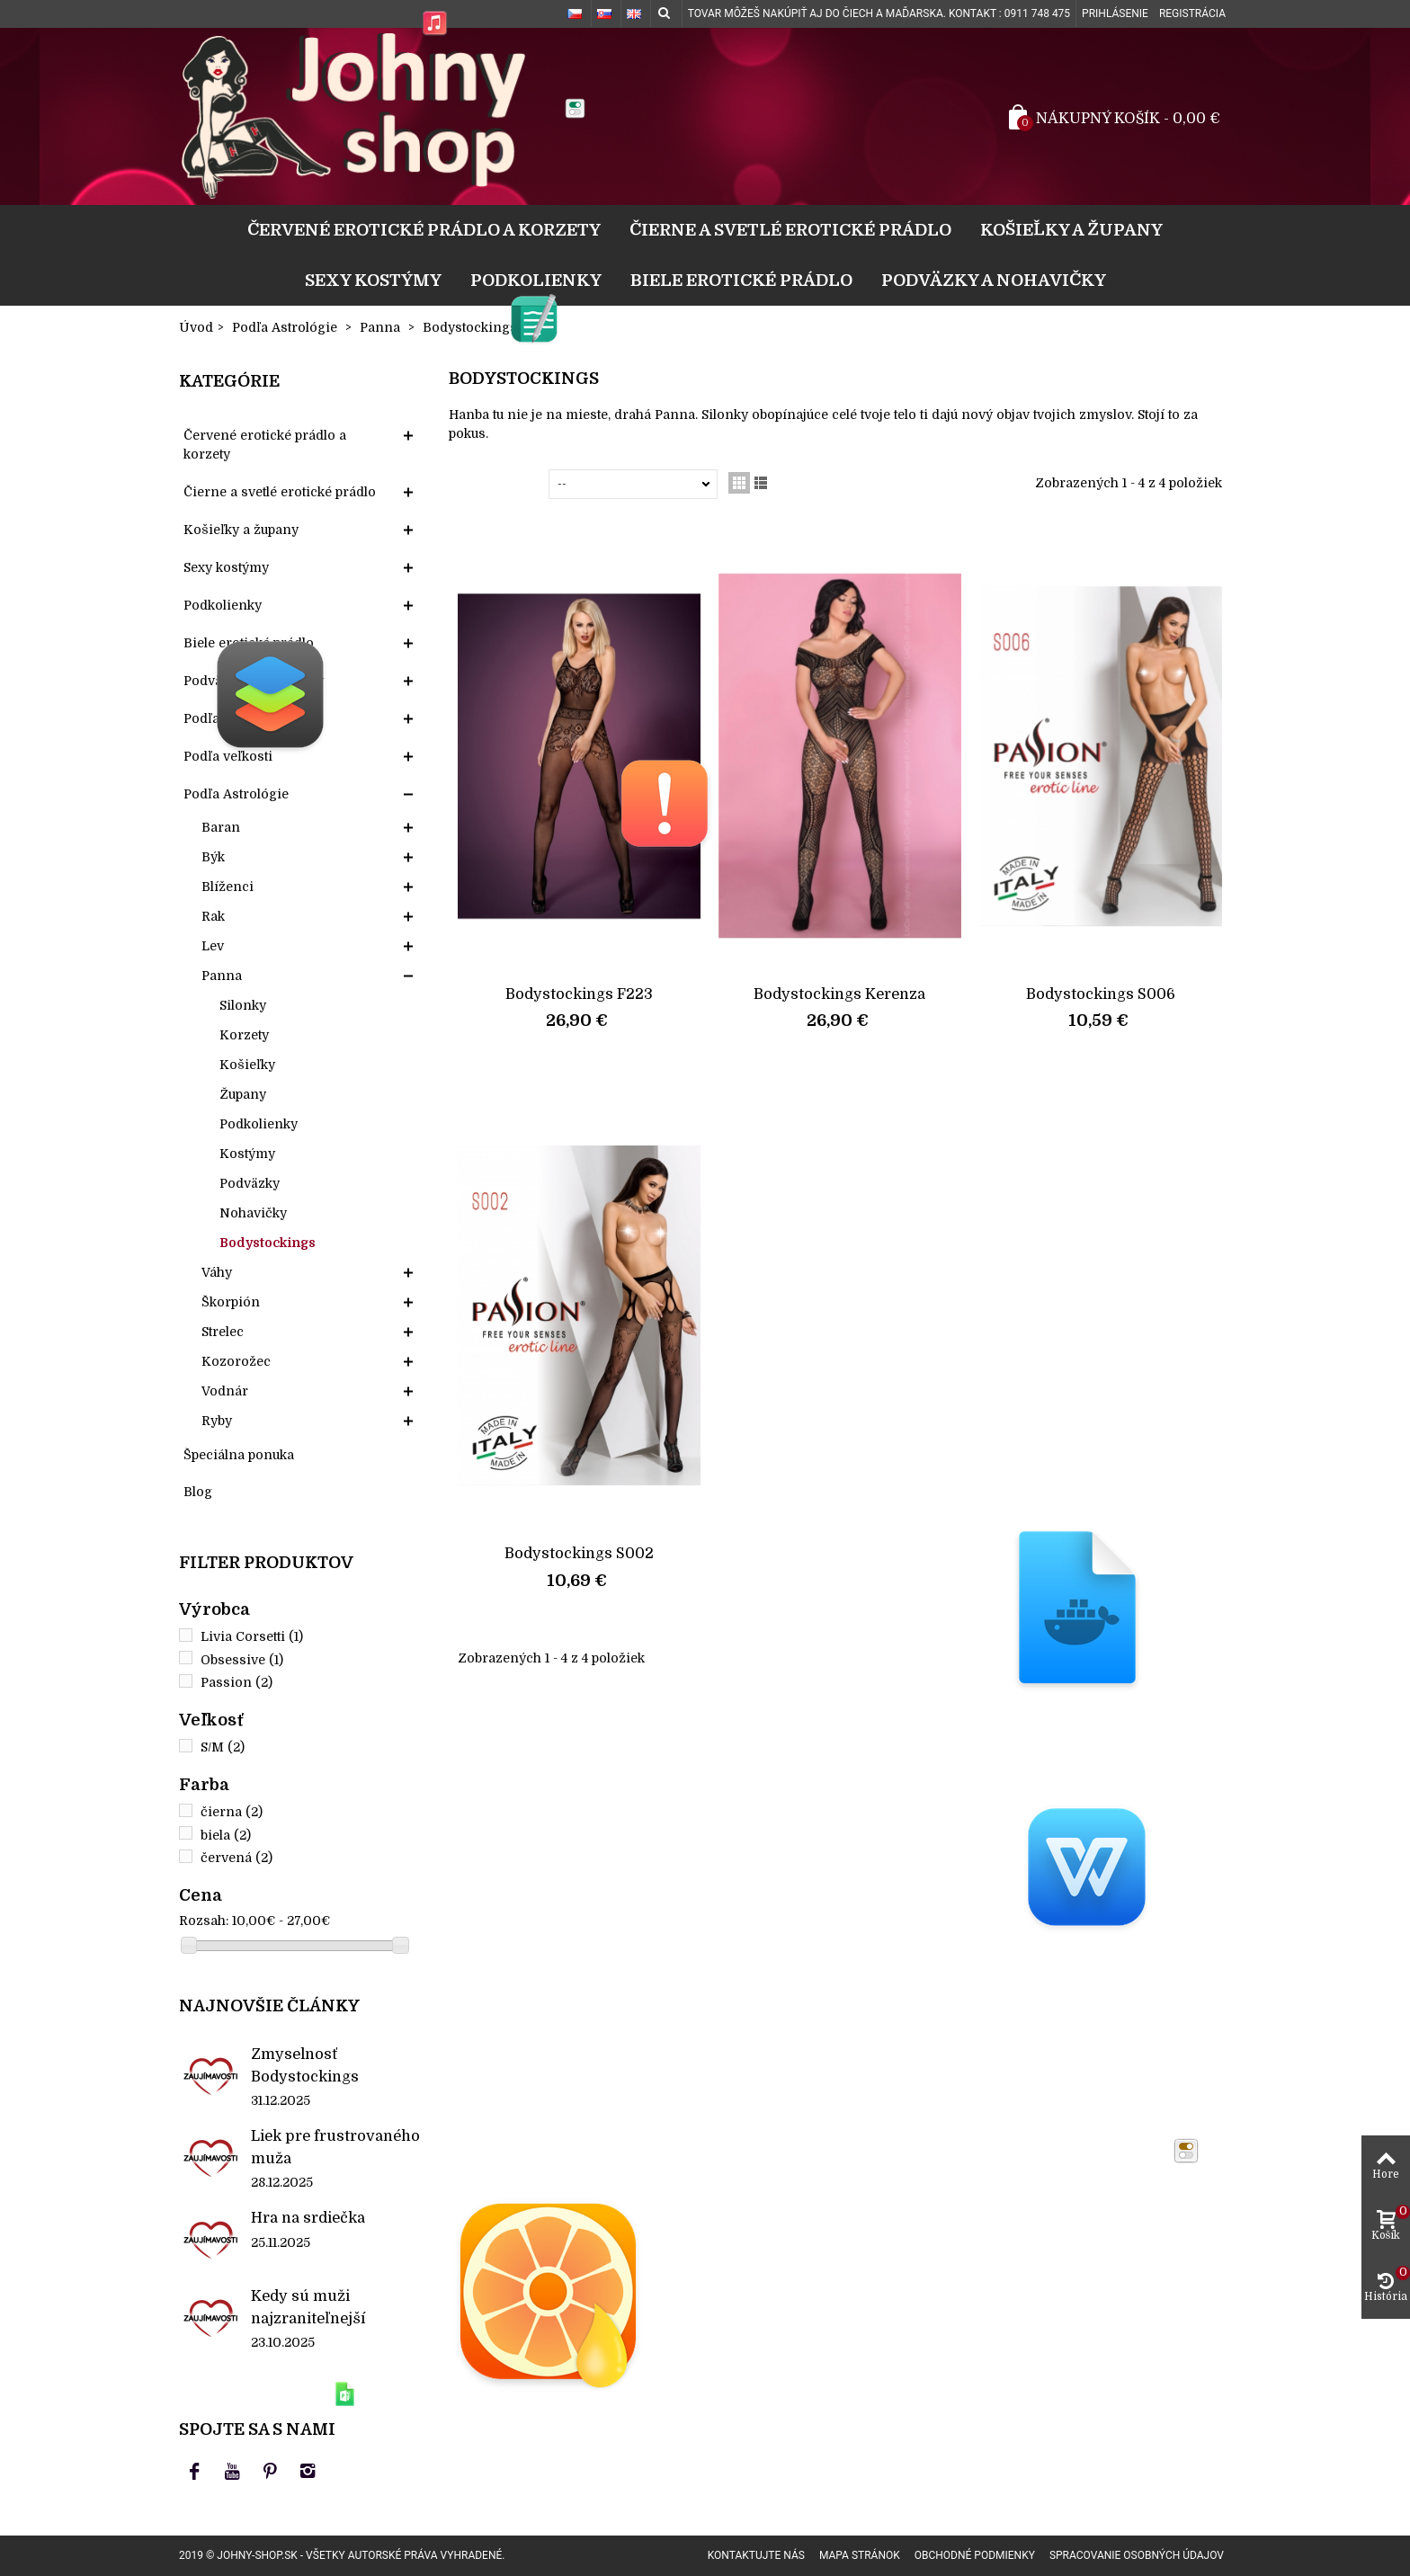  Describe the element at coordinates (1186, 2151) in the screenshot. I see `open desktop preferences or settings` at that location.